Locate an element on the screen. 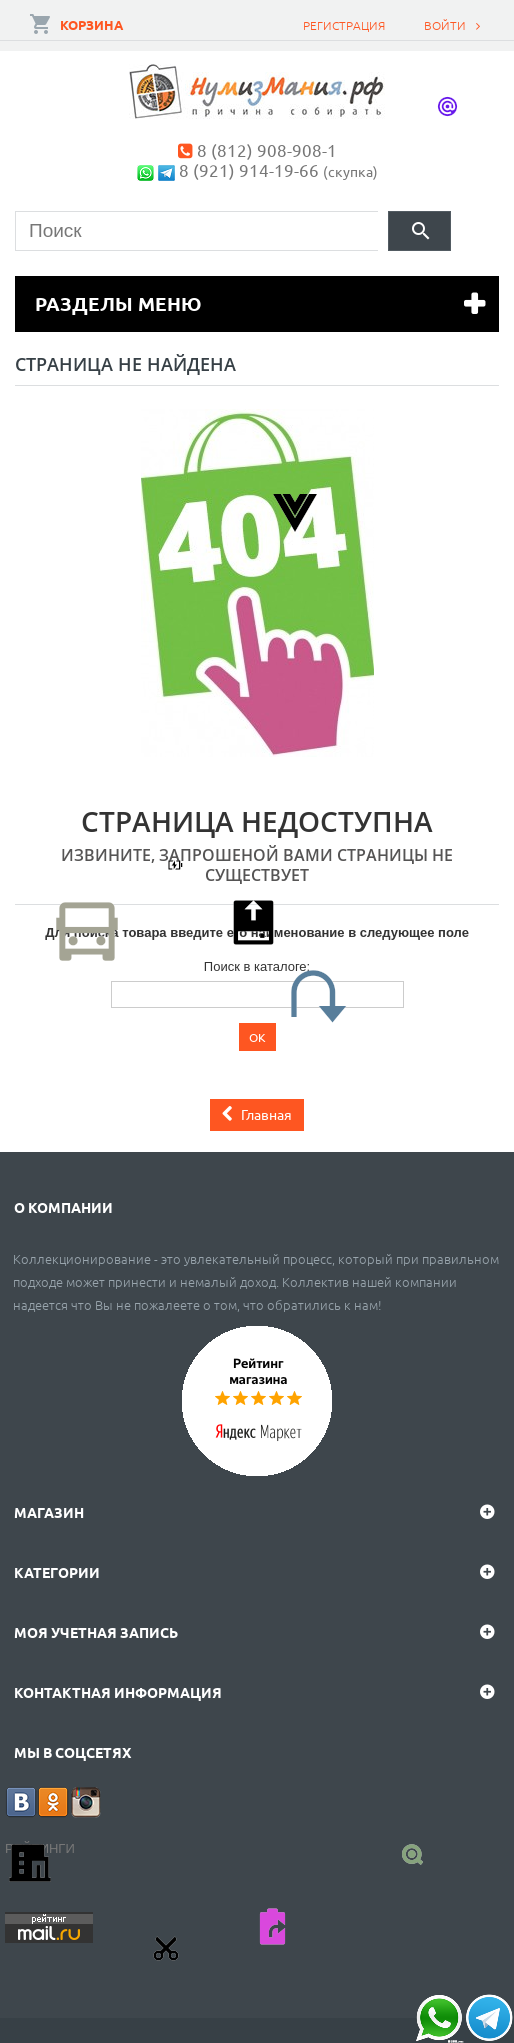 The image size is (514, 2043). open Qlik analytics application is located at coordinates (412, 1854).